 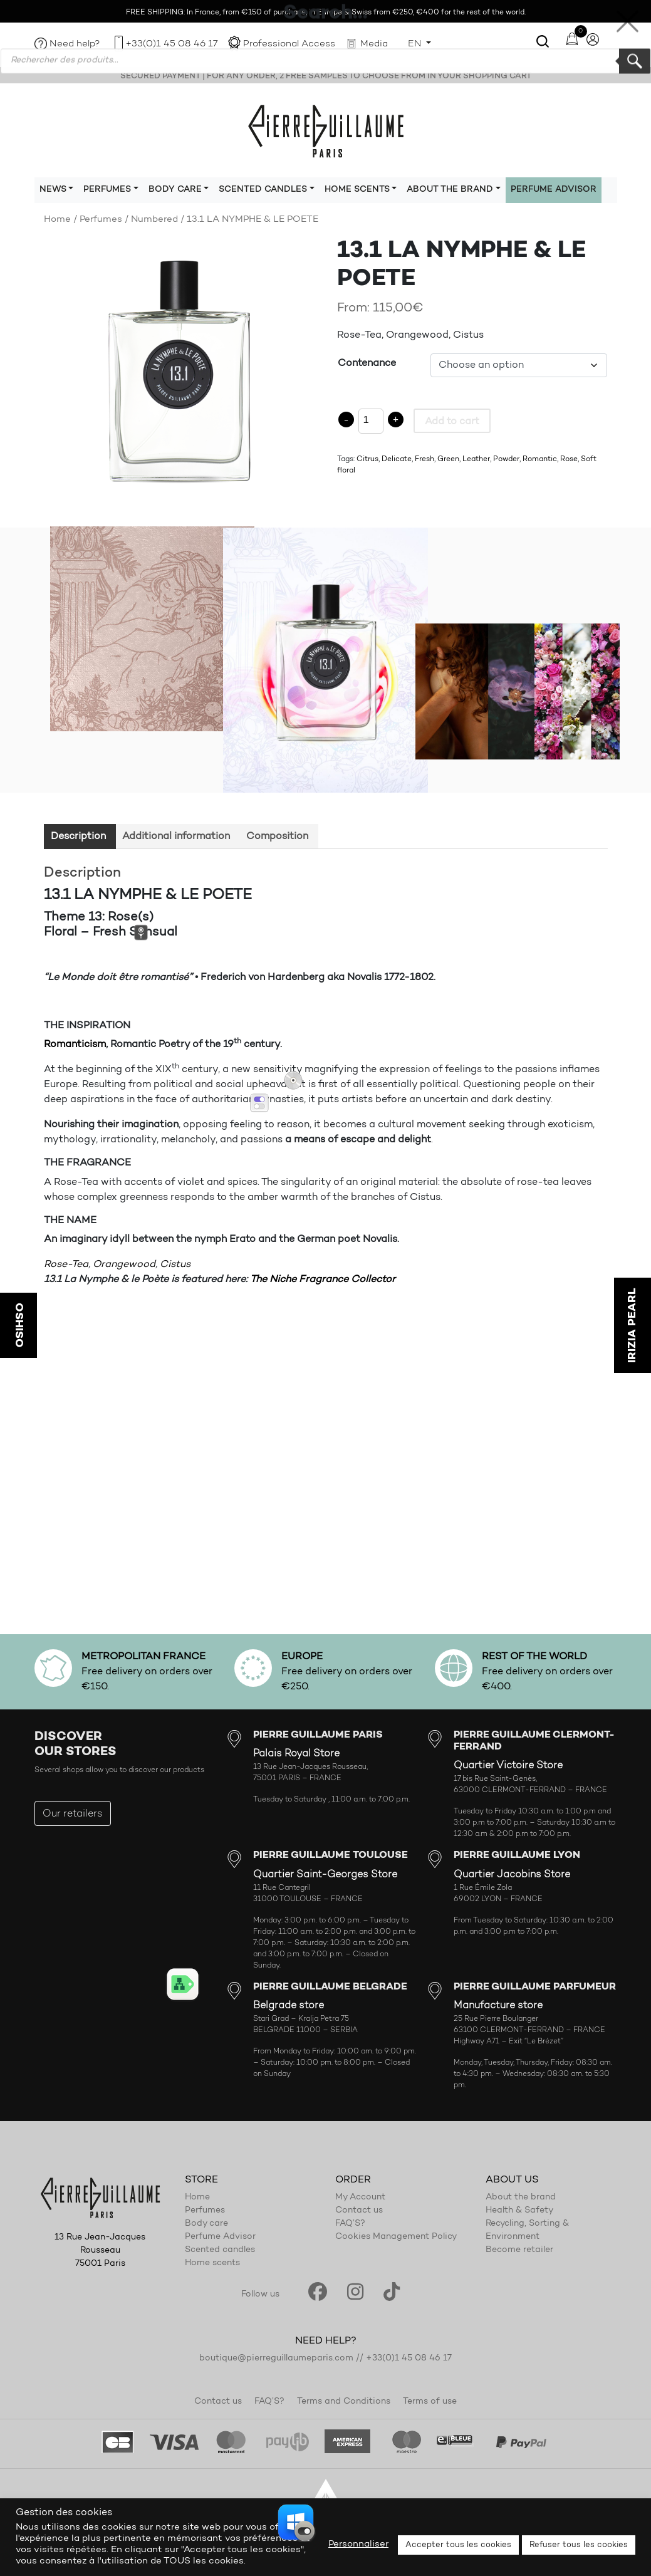 What do you see at coordinates (293, 1080) in the screenshot?
I see `indicates a CD-RW (rewritable disc) drive or device` at bounding box center [293, 1080].